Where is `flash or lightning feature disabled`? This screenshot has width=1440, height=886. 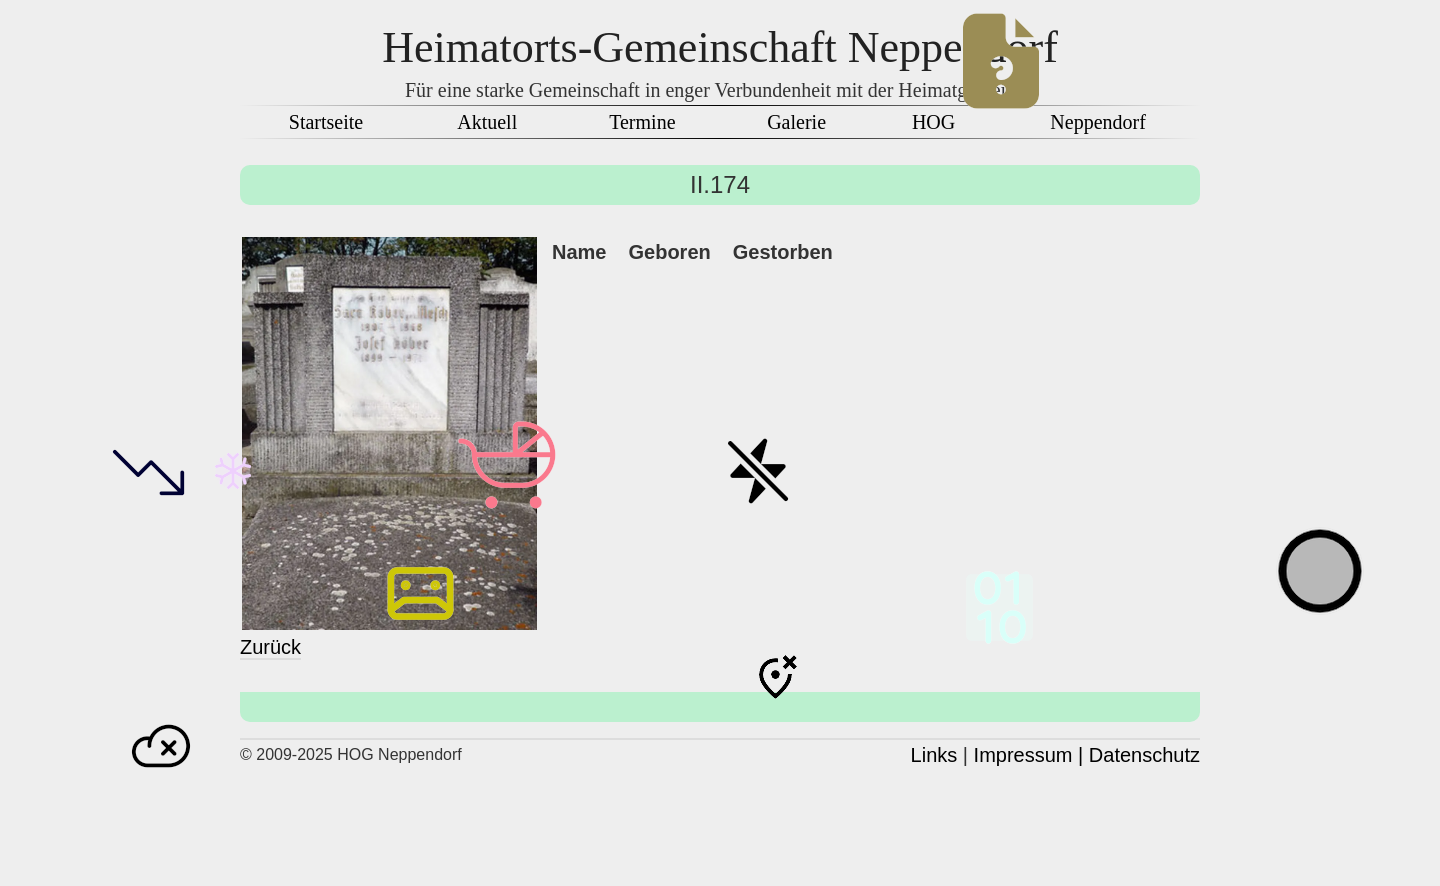 flash or lightning feature disabled is located at coordinates (758, 471).